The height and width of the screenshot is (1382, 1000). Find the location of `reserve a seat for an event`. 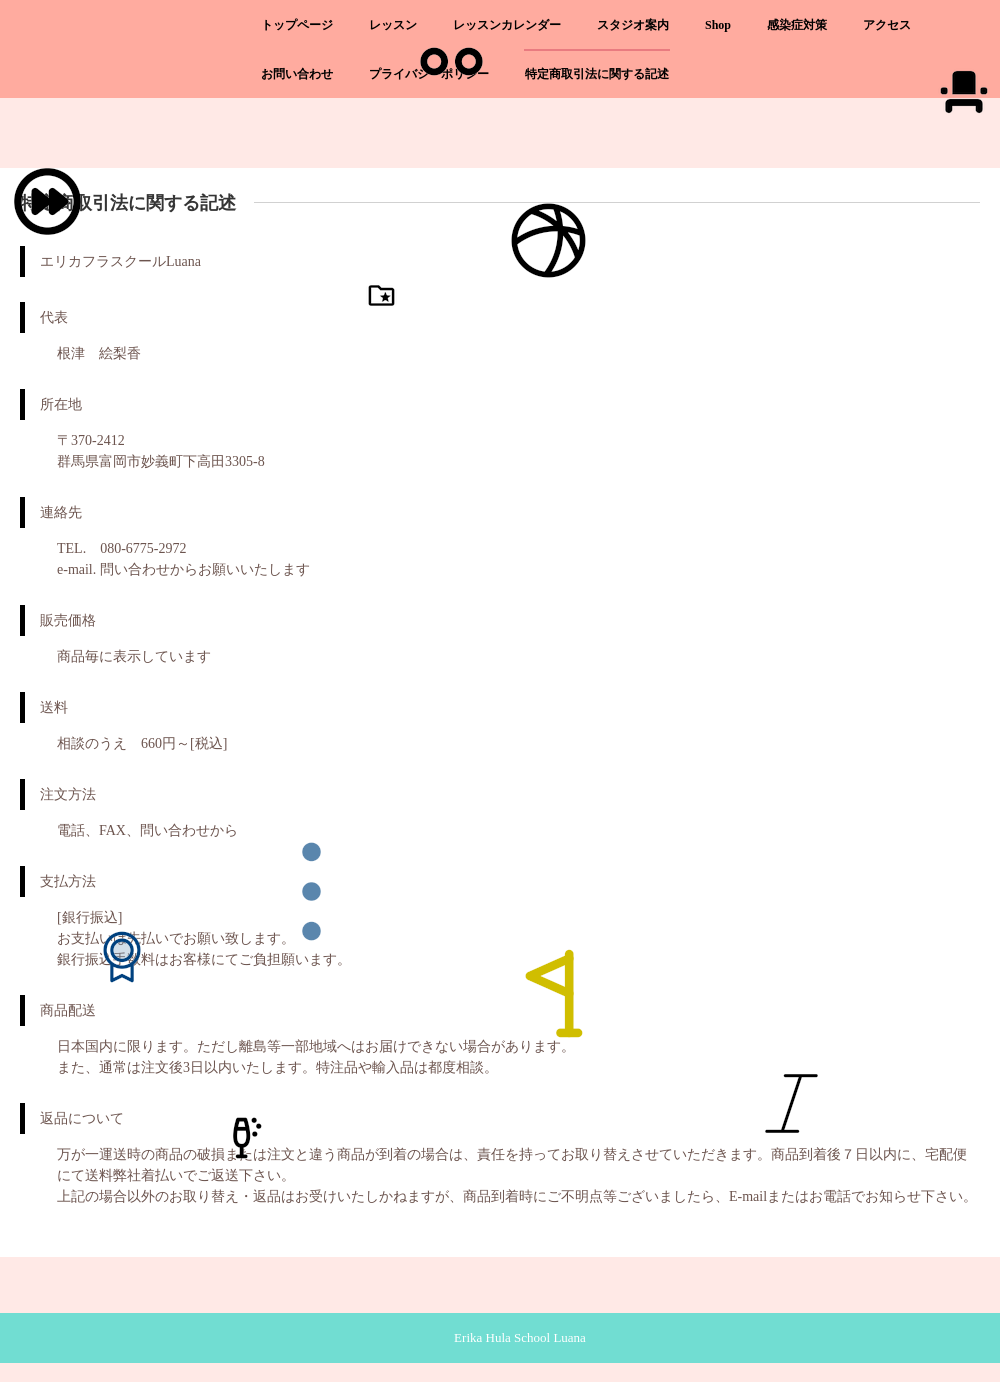

reserve a seat for an event is located at coordinates (964, 92).